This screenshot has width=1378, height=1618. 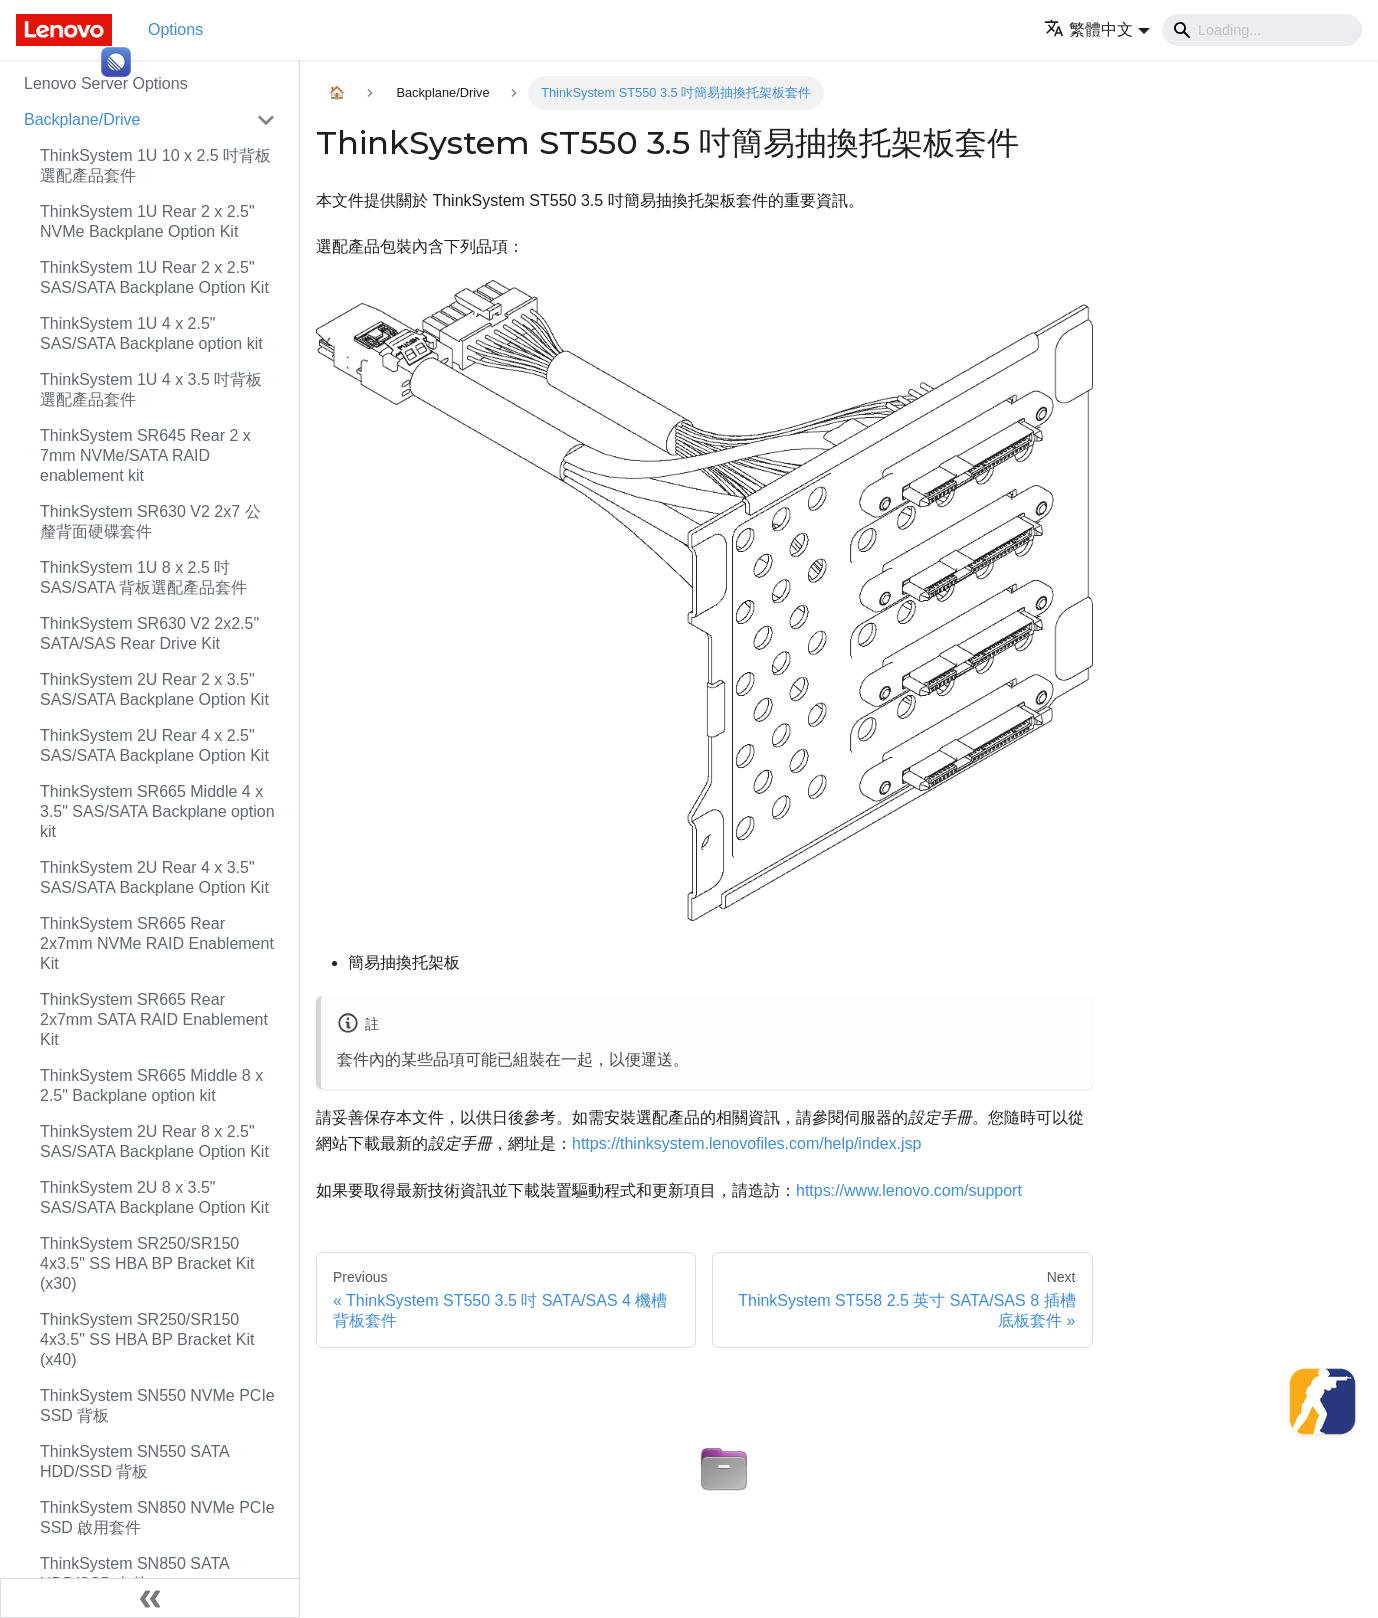 I want to click on open the Linear app, so click(x=116, y=62).